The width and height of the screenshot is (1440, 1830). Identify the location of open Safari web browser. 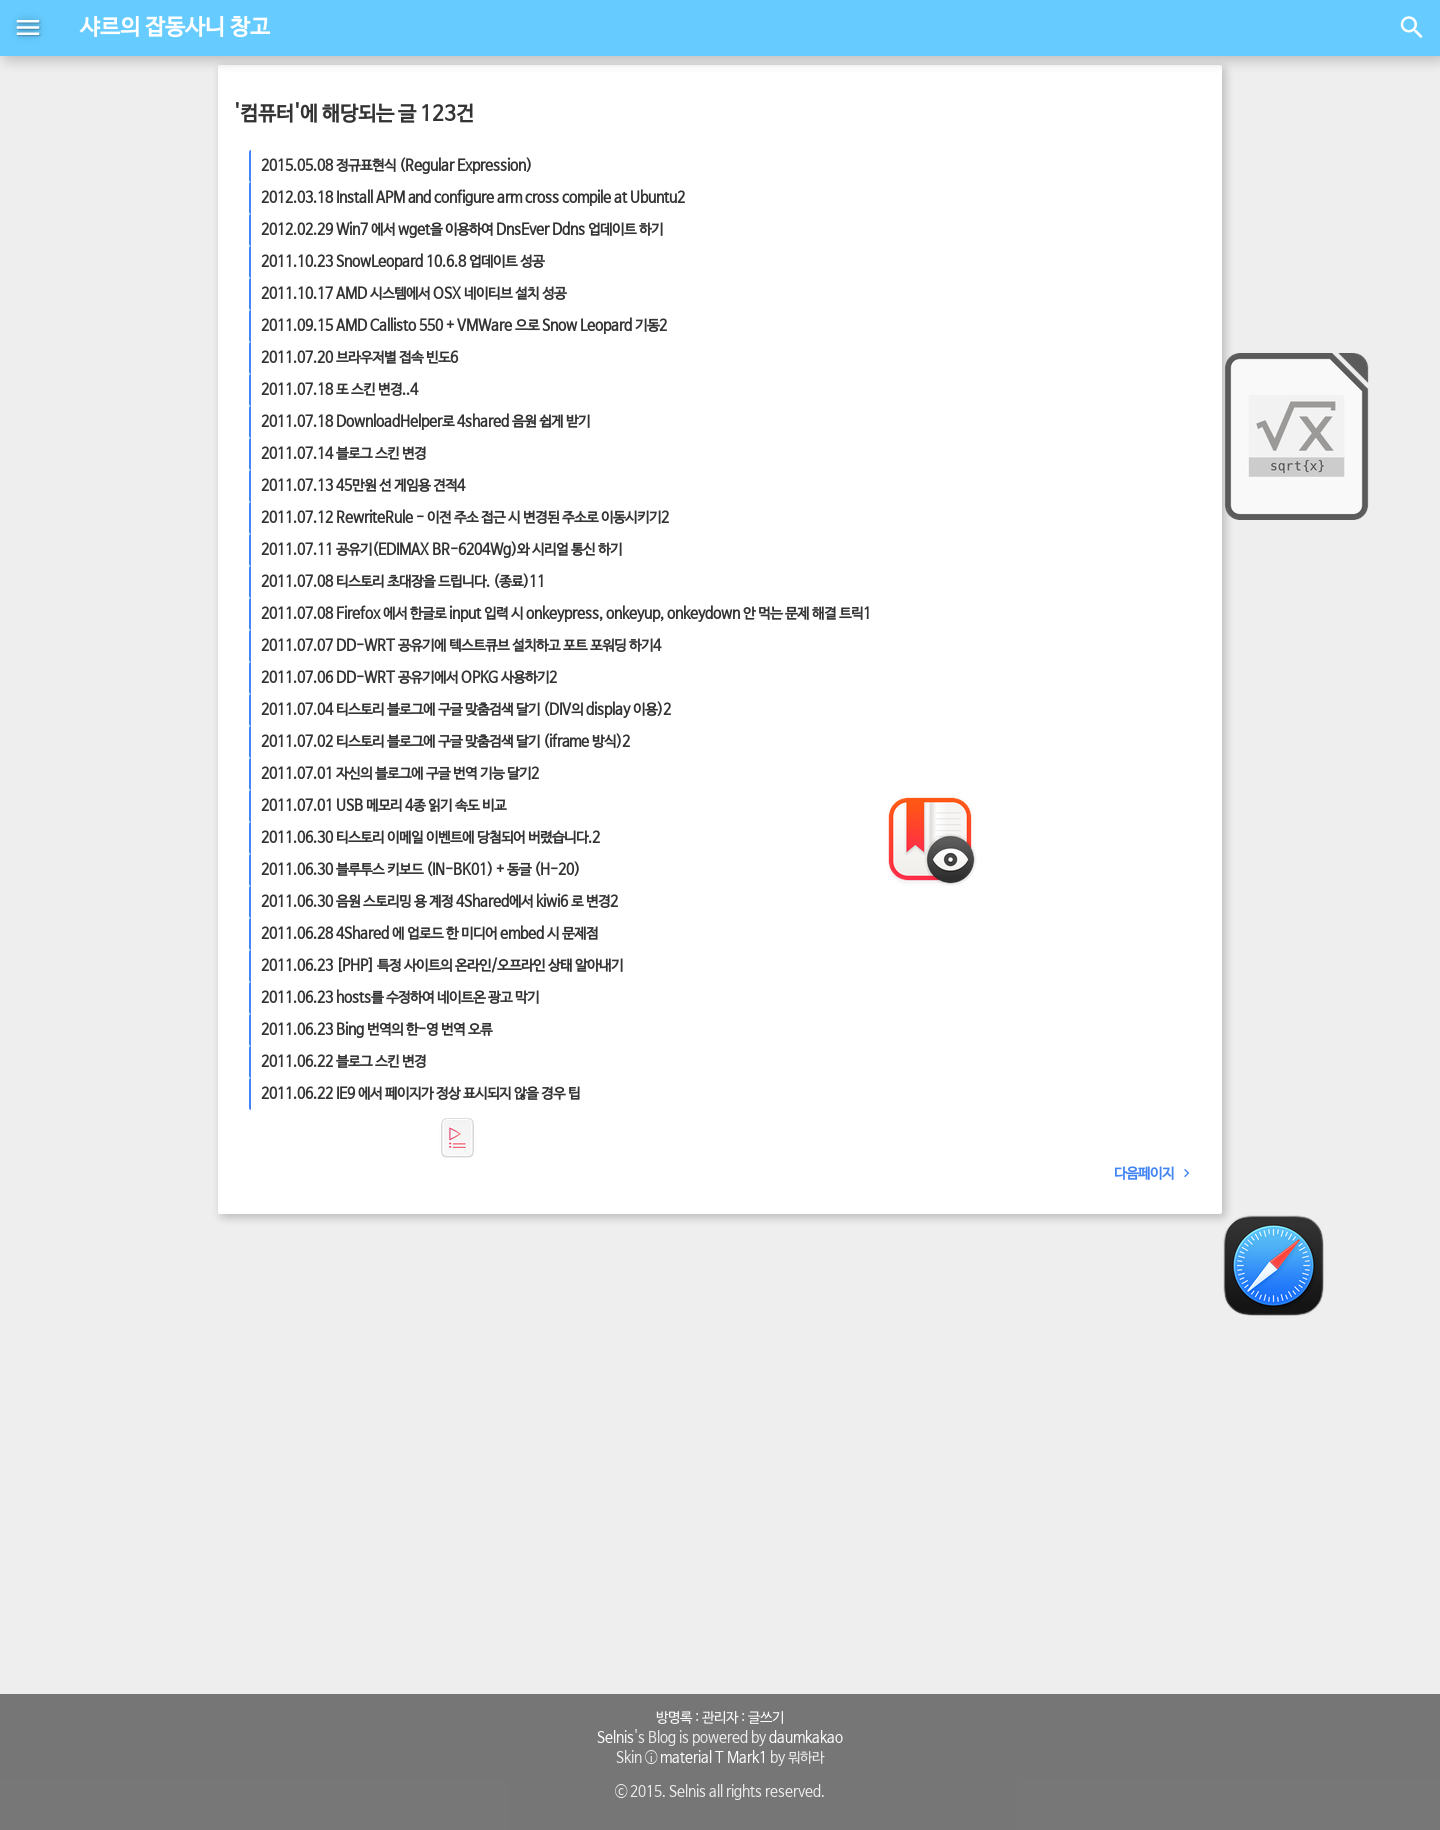
(1273, 1265).